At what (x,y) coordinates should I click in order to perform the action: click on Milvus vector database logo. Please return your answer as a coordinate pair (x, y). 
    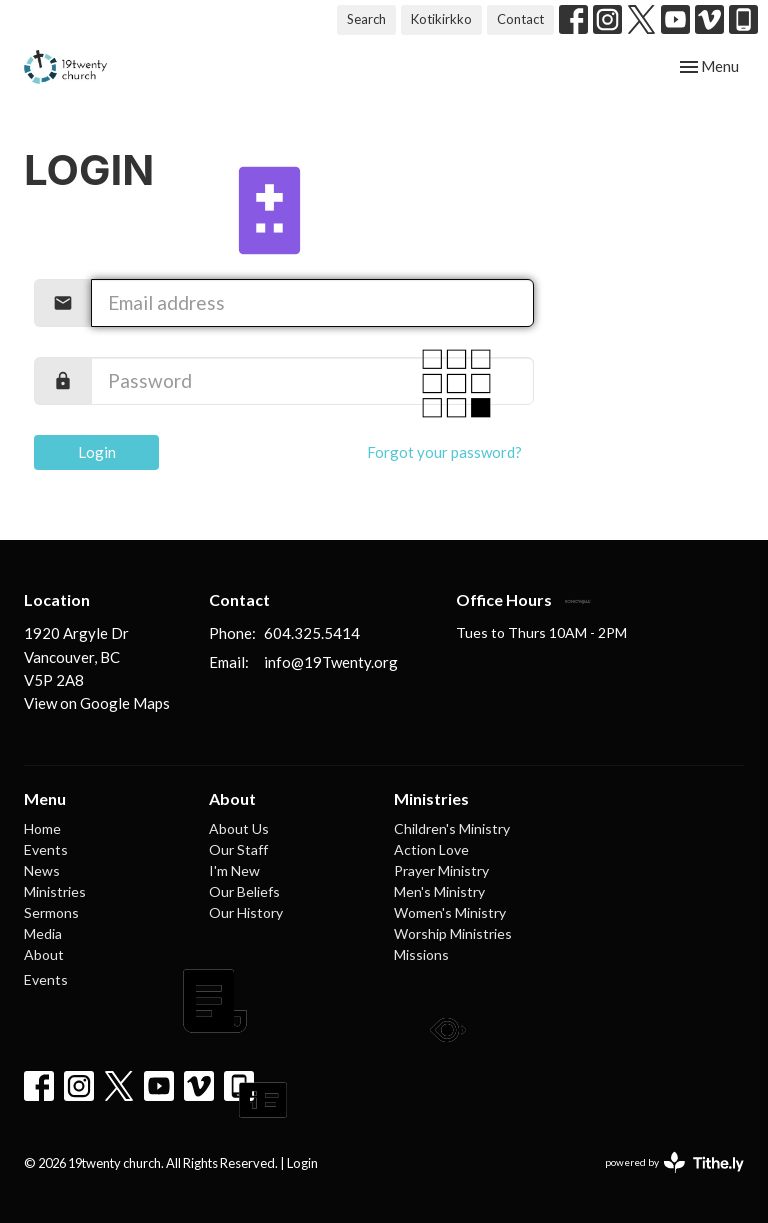
    Looking at the image, I should click on (448, 1030).